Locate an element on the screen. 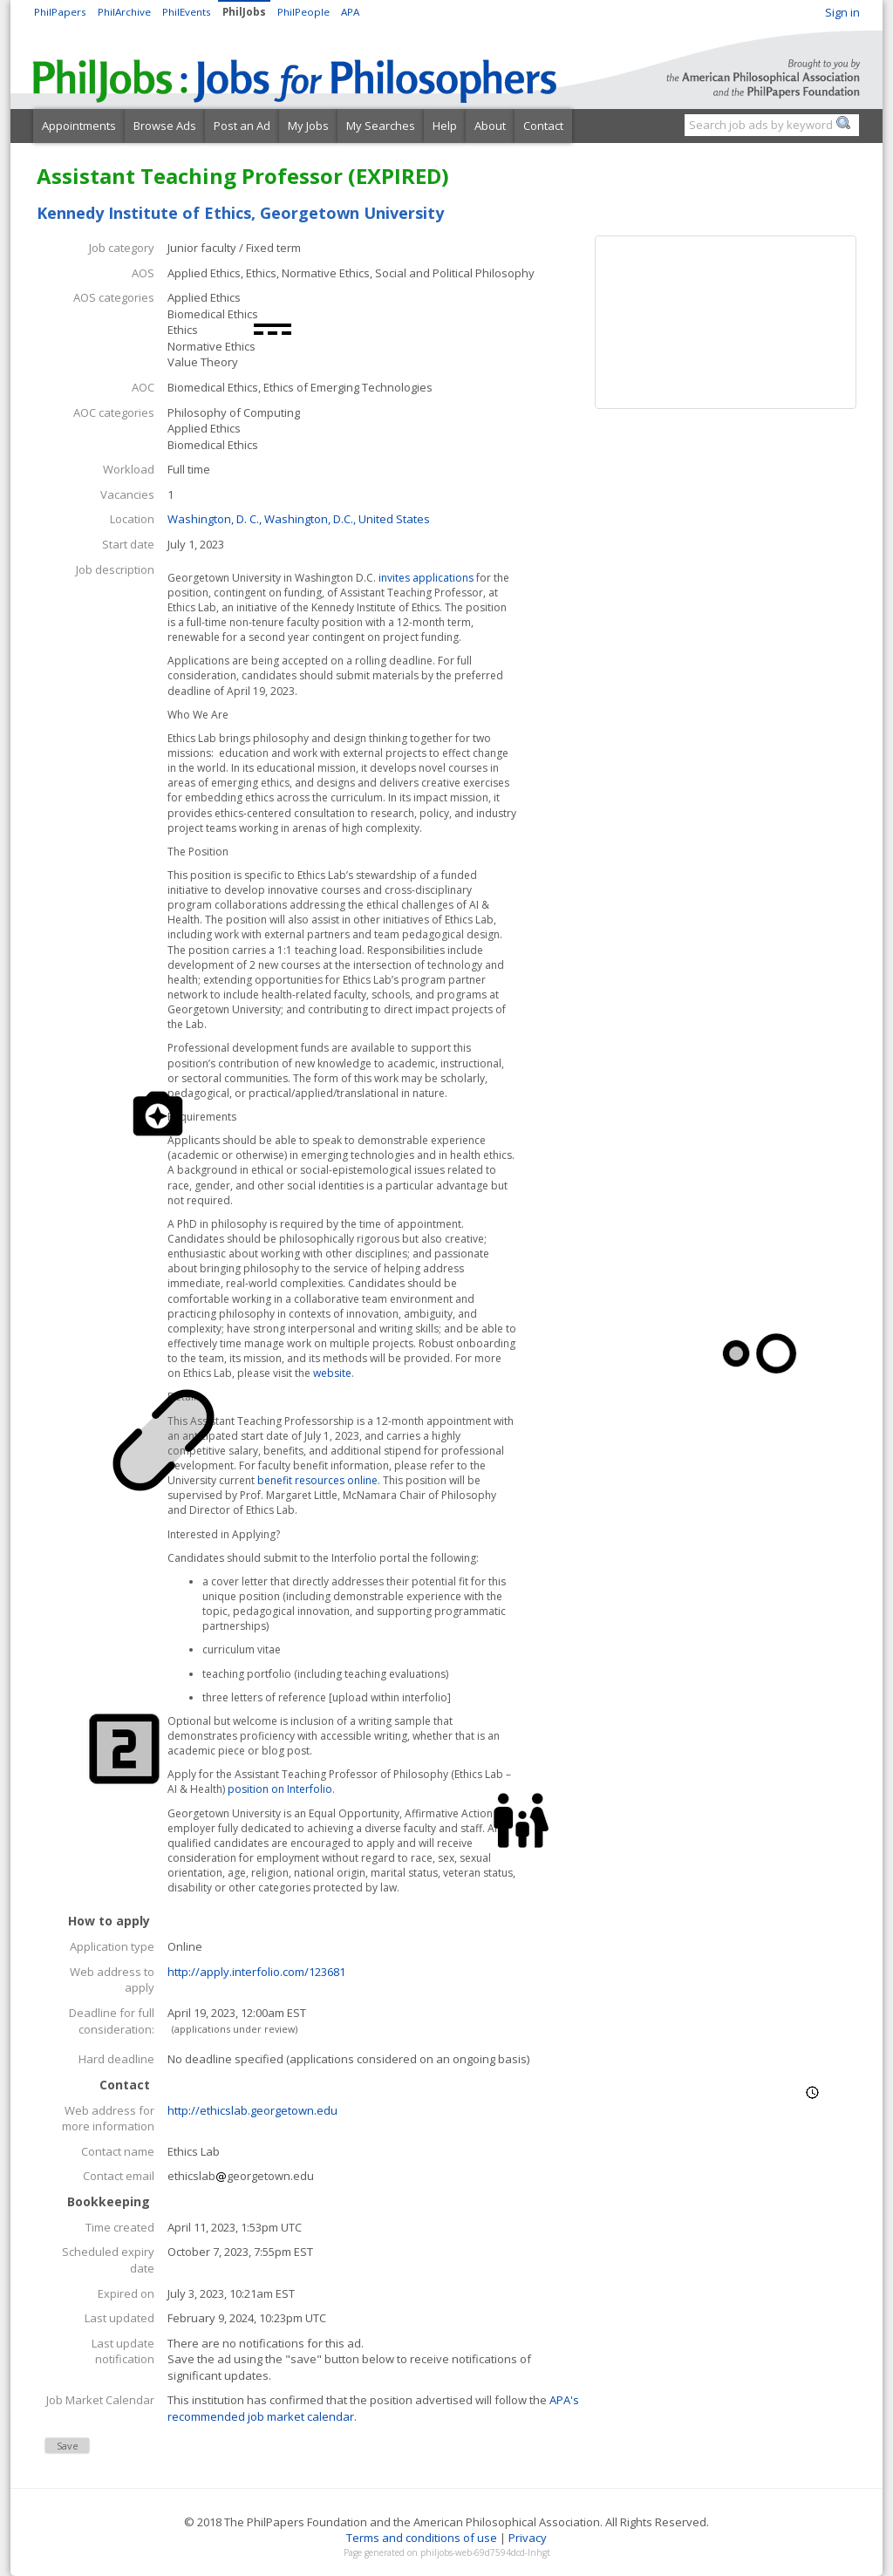  hardware power input or connector port is located at coordinates (273, 329).